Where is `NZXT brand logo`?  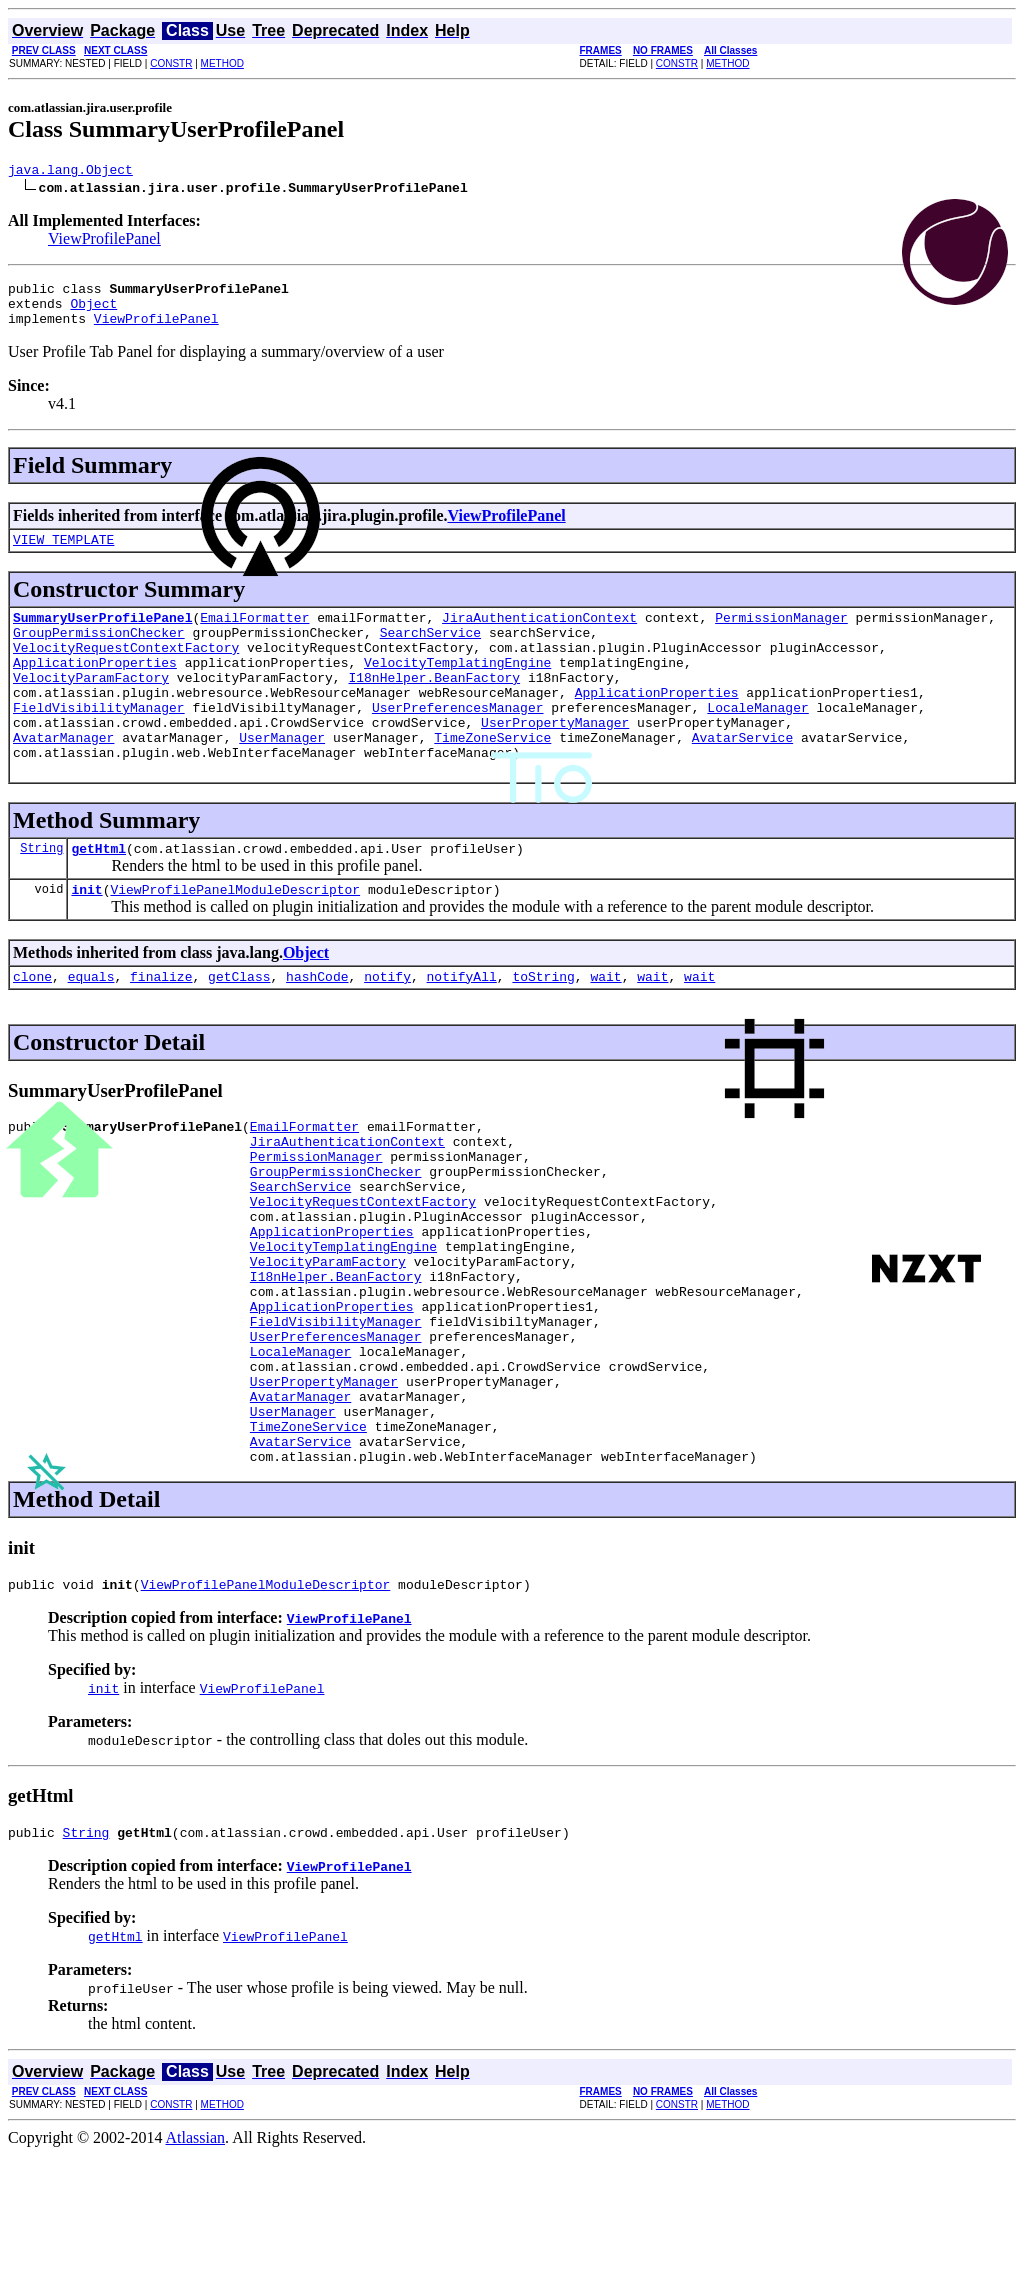
NZXT brand logo is located at coordinates (926, 1268).